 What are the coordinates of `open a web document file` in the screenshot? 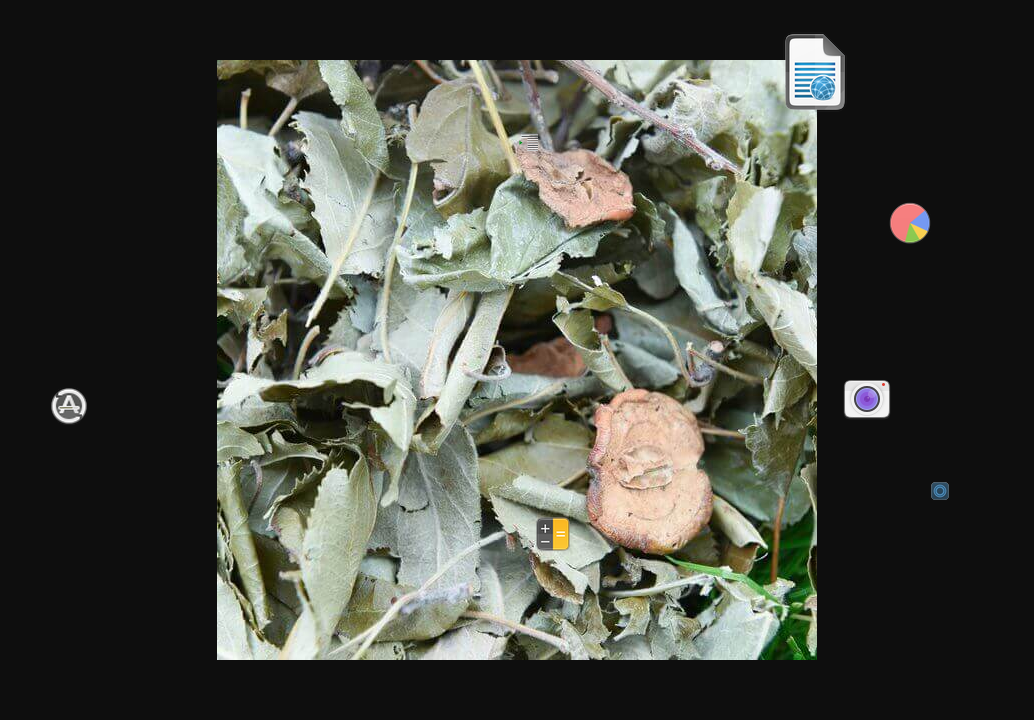 It's located at (815, 72).